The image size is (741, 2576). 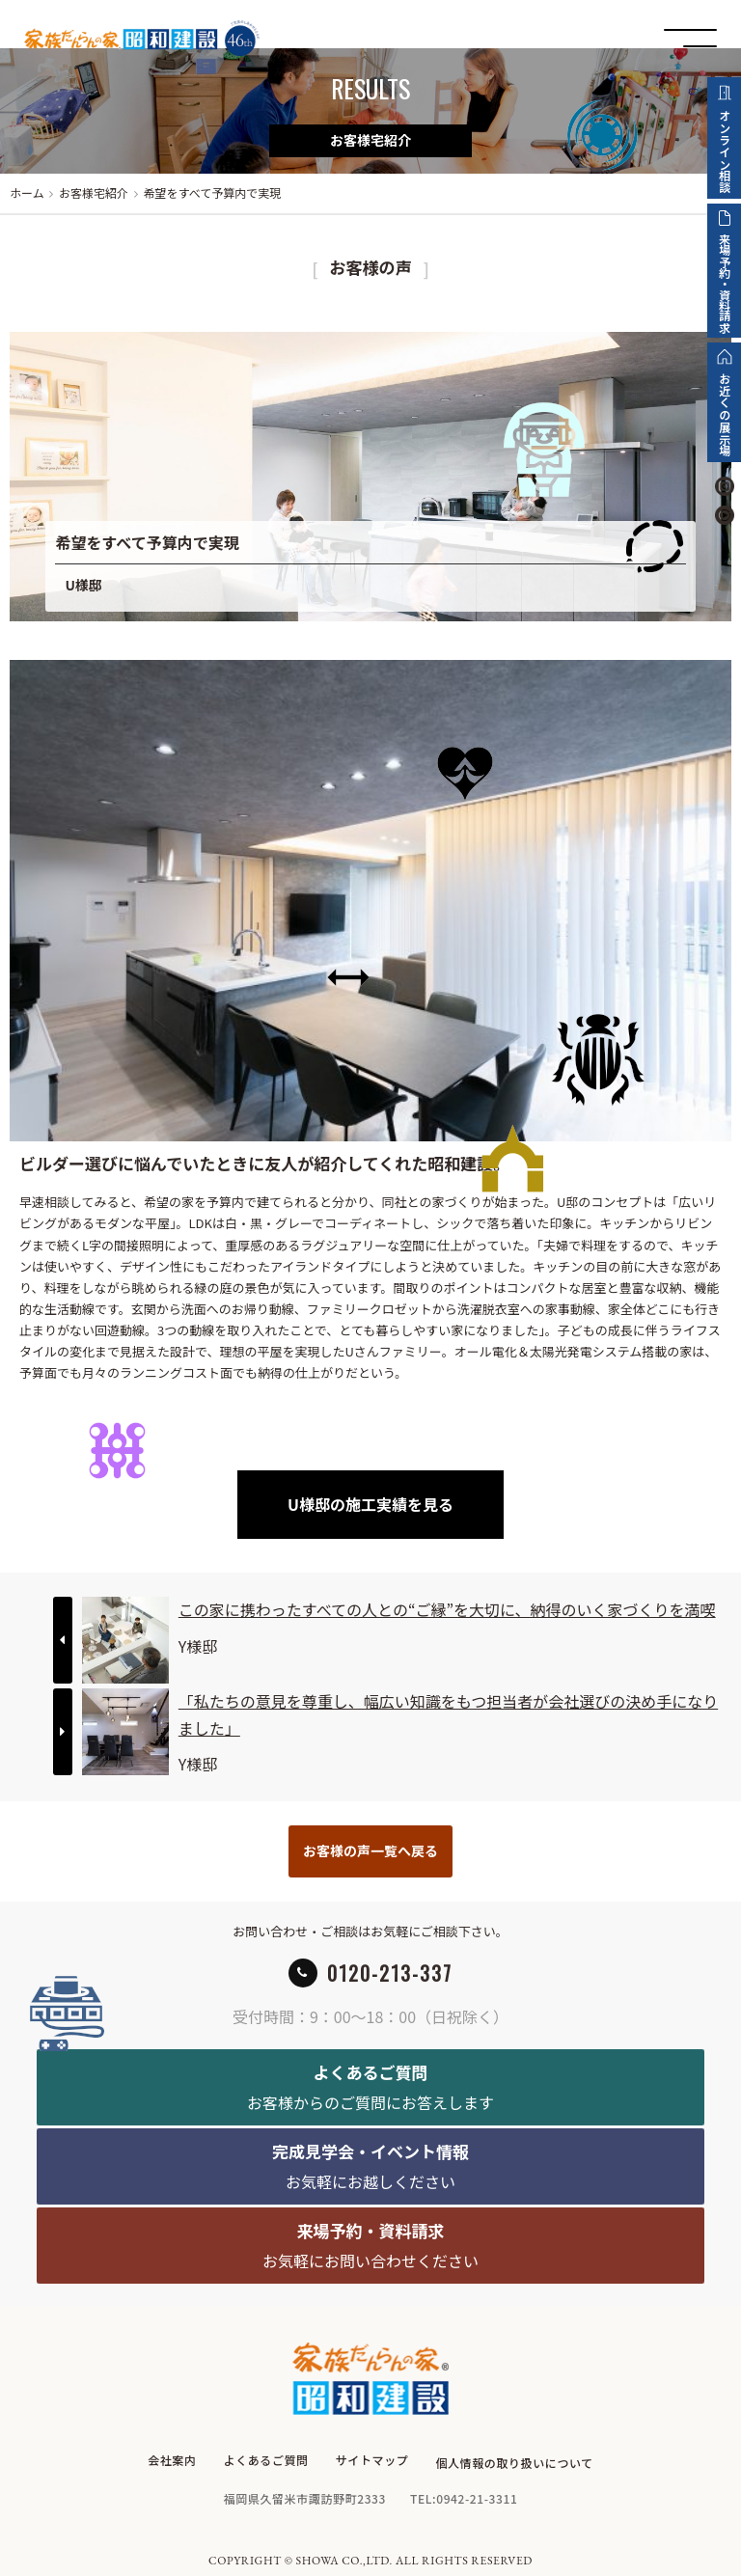 What do you see at coordinates (465, 773) in the screenshot?
I see `select a cheerful or happy mood` at bounding box center [465, 773].